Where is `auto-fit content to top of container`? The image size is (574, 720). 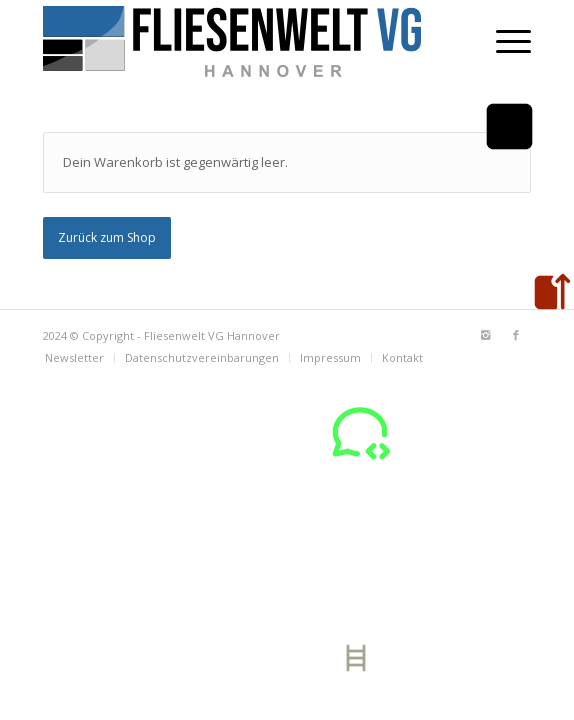
auto-fit content to top of container is located at coordinates (551, 292).